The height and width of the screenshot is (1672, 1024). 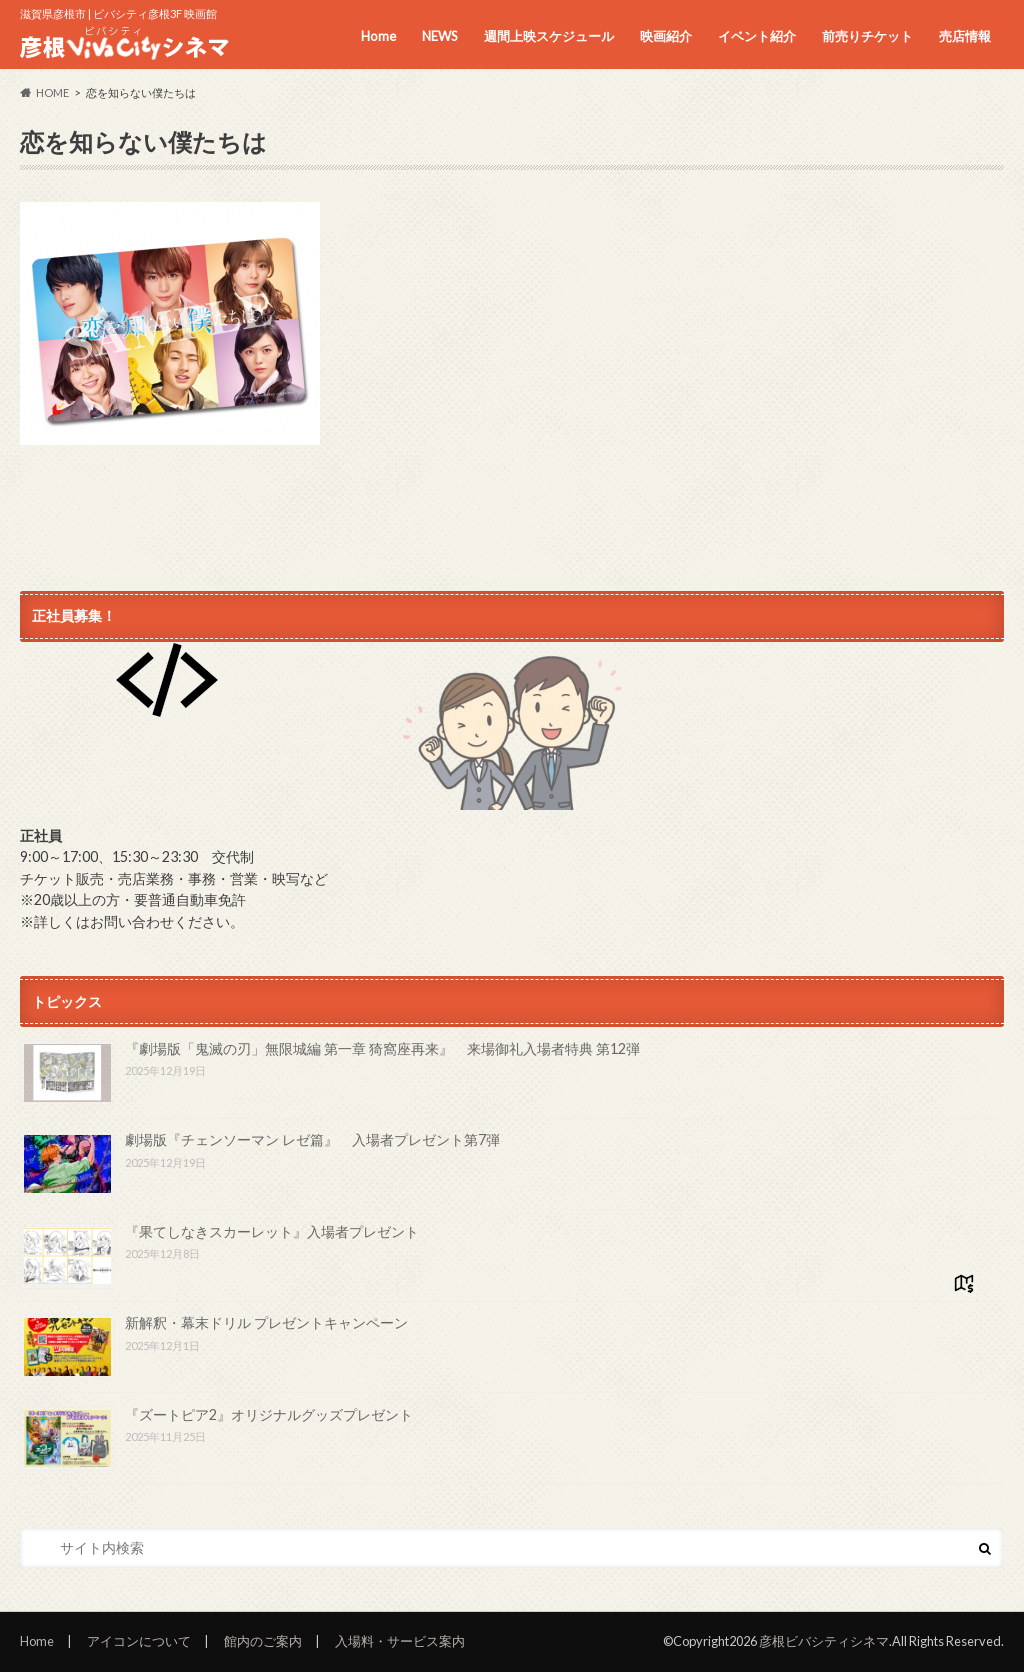 I want to click on view or edit source code, so click(x=167, y=680).